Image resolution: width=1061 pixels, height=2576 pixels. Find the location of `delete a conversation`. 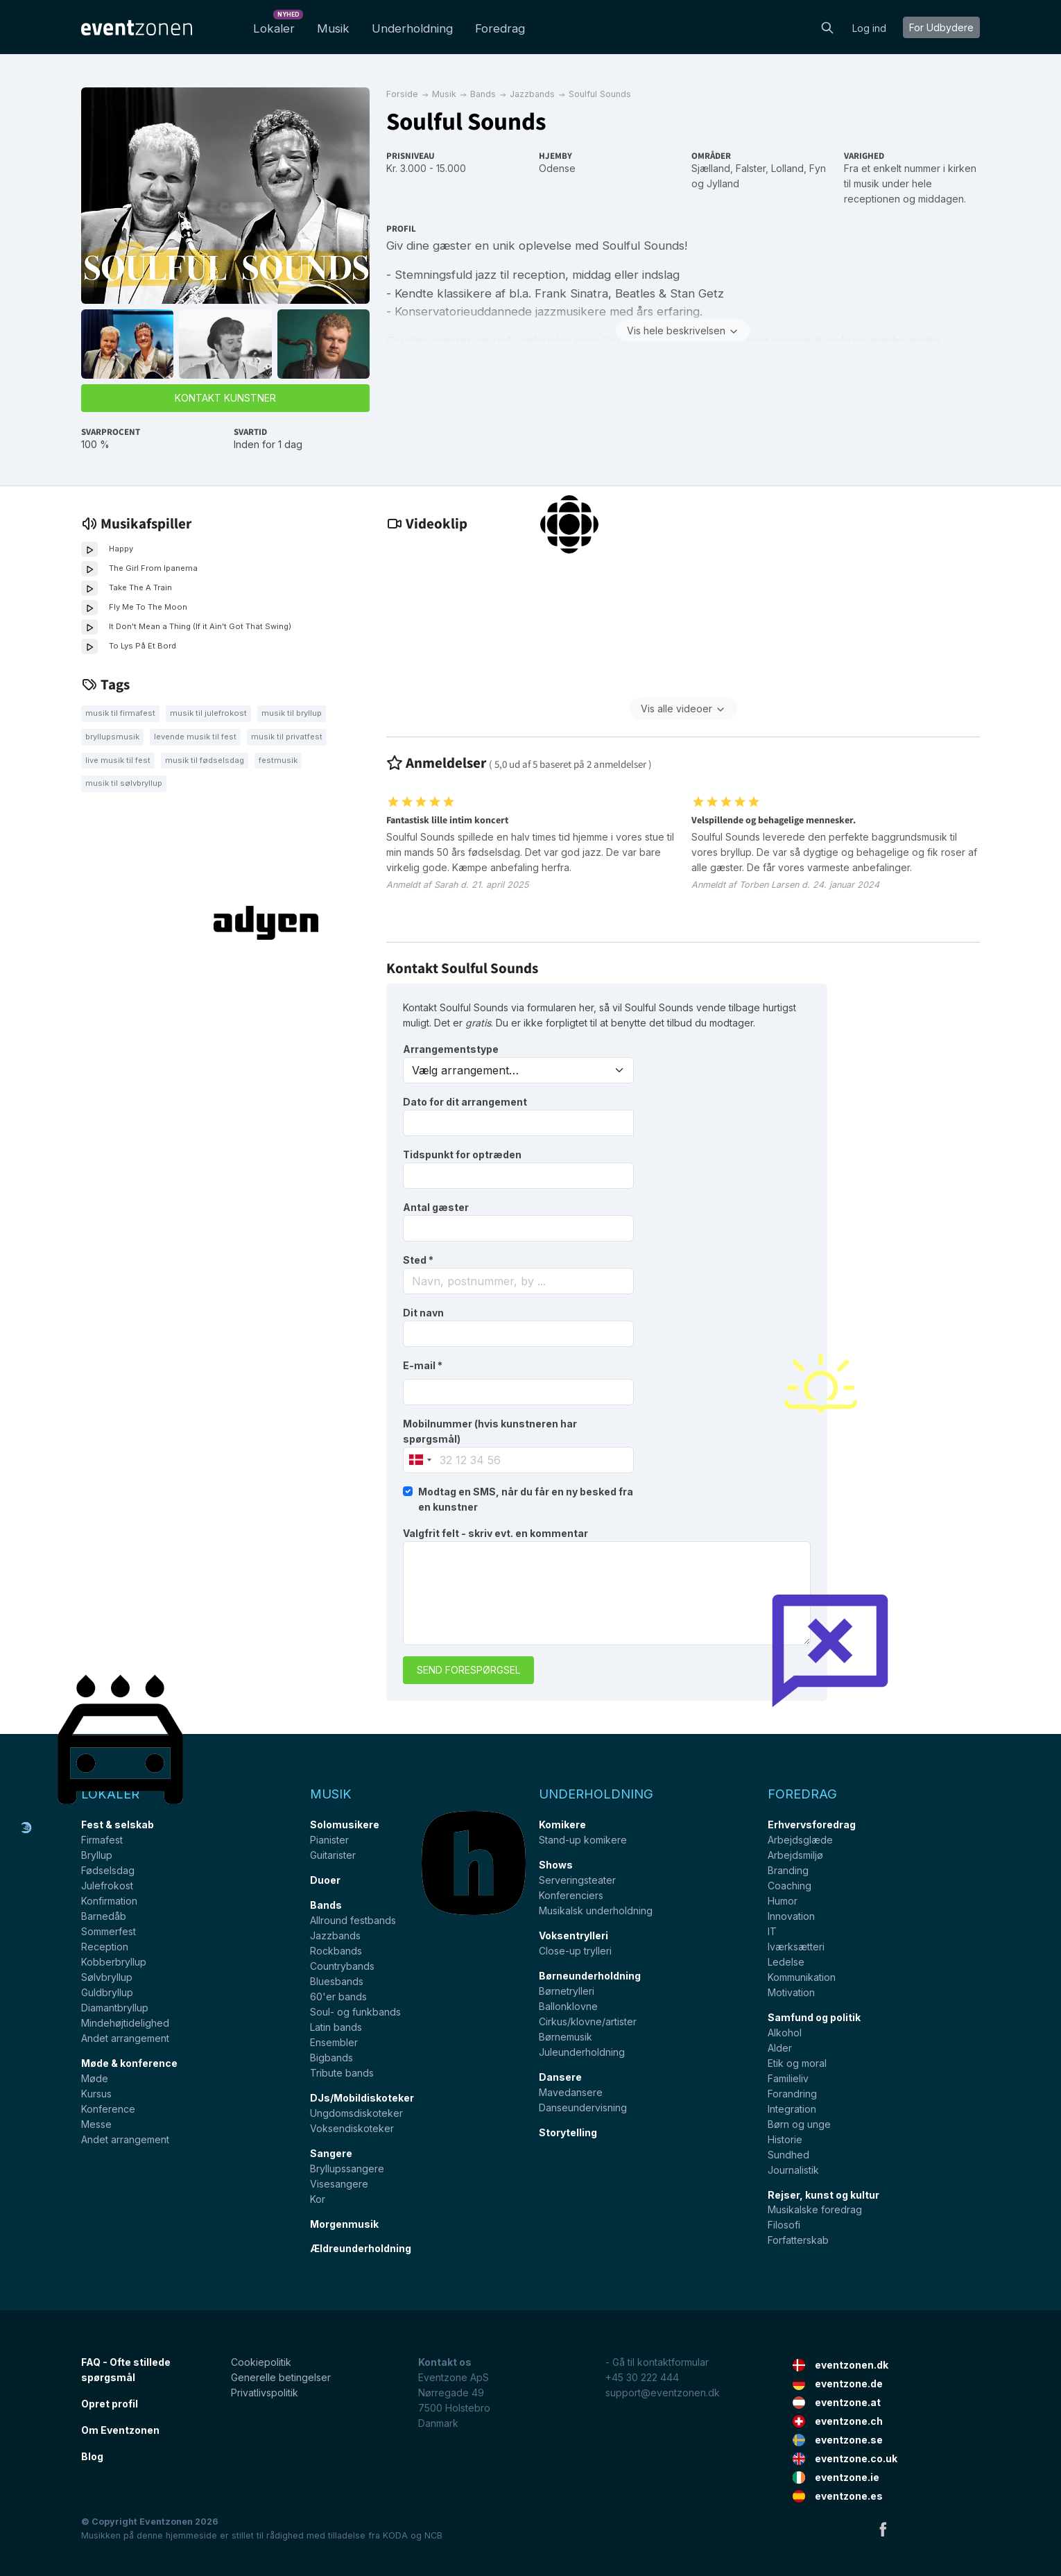

delete a conversation is located at coordinates (830, 1647).